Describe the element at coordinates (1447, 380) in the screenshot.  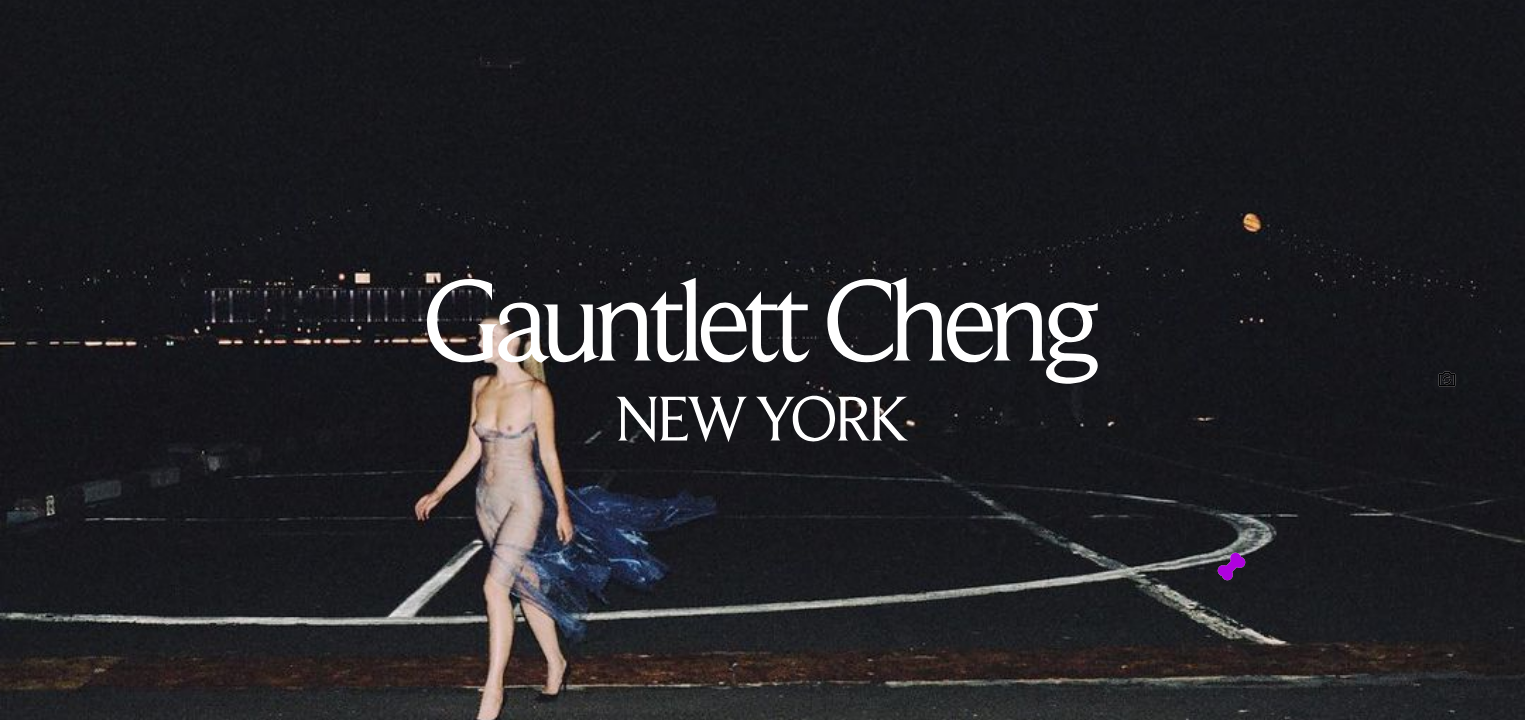
I see `enable party mode for shared photo capture` at that location.